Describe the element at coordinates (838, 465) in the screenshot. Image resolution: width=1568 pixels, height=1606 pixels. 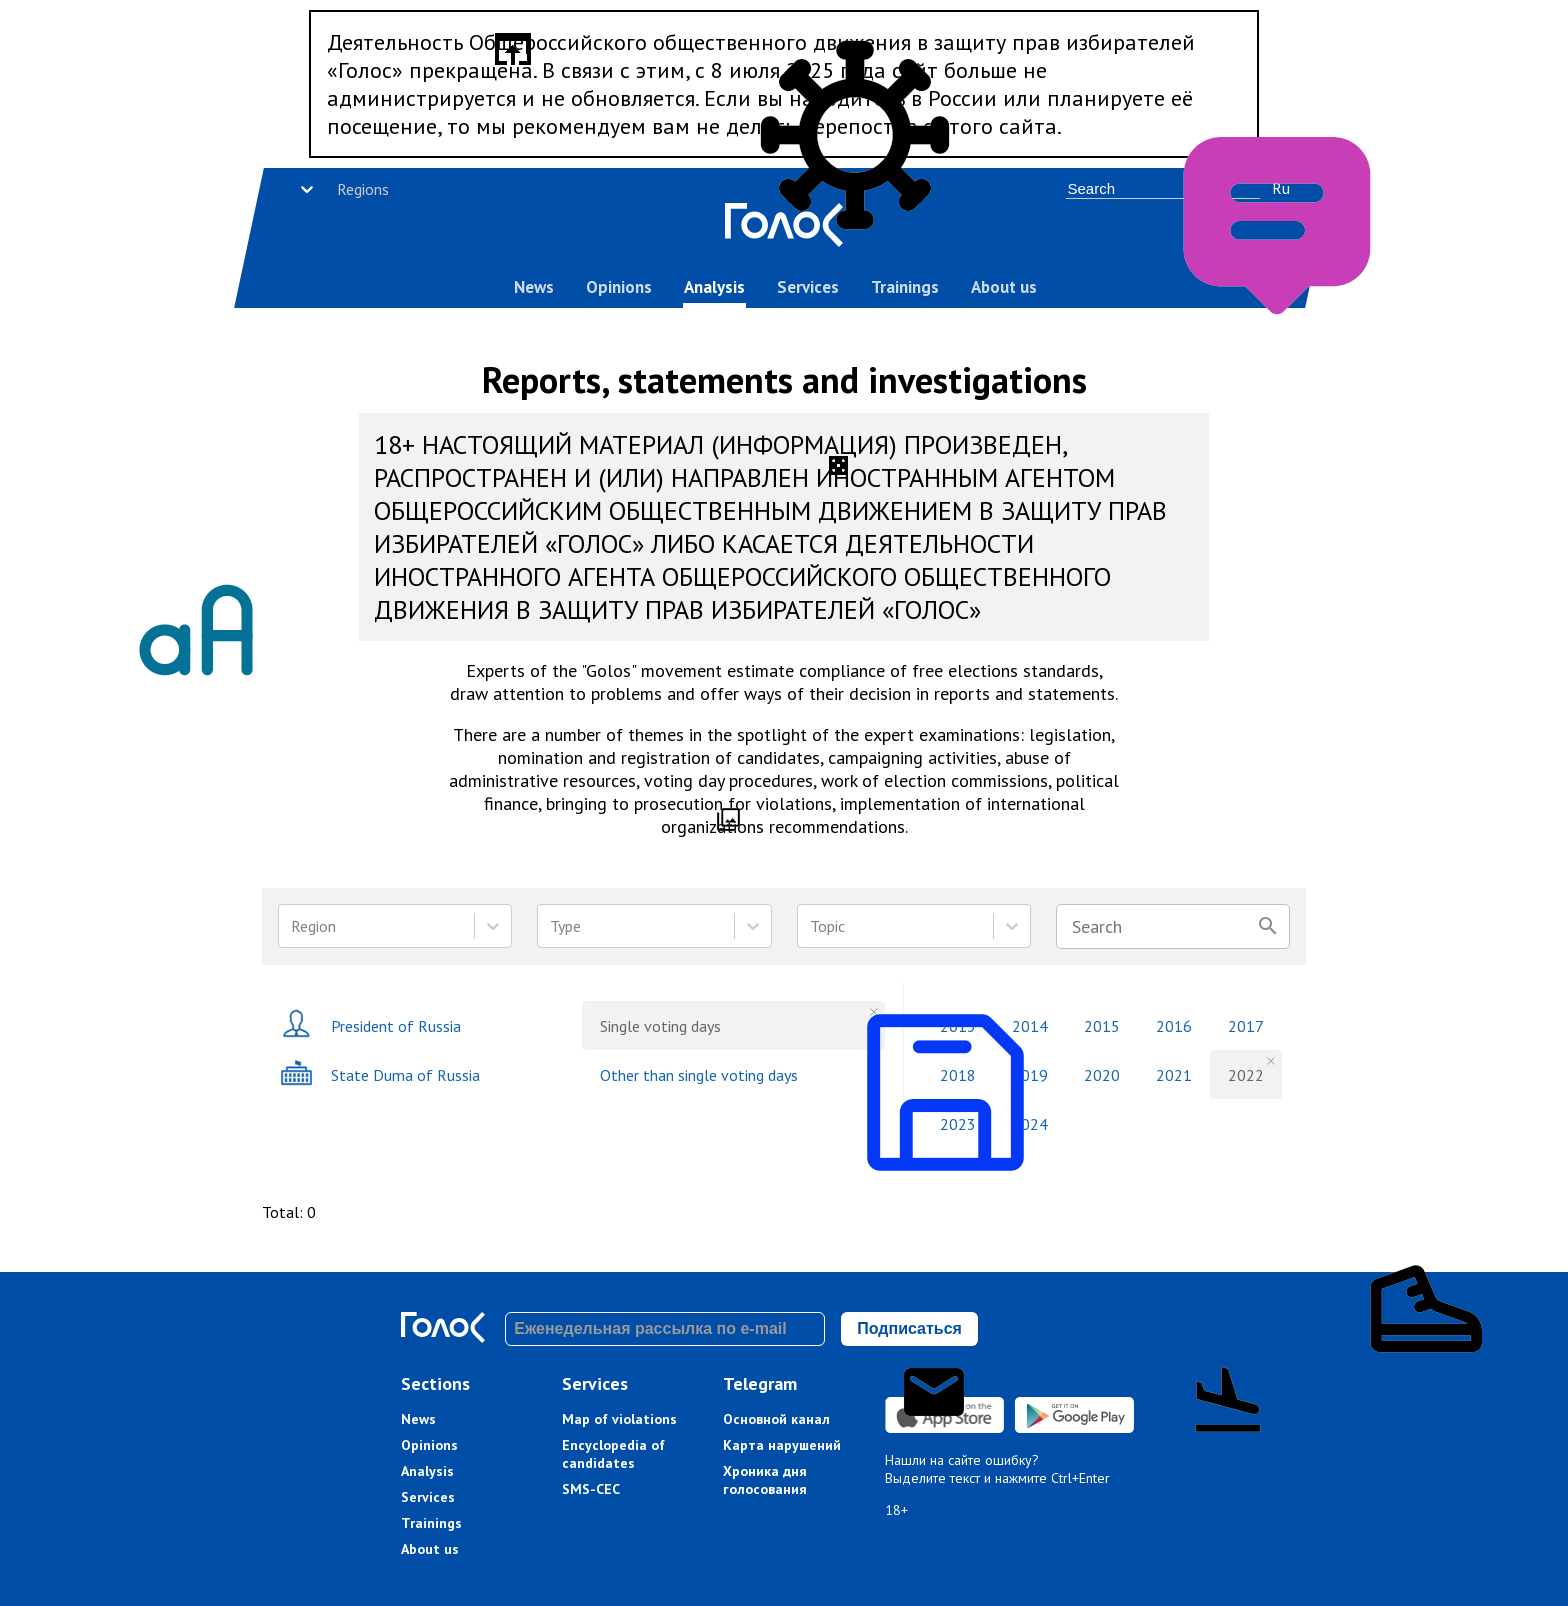
I see `access casino or gambling games` at that location.